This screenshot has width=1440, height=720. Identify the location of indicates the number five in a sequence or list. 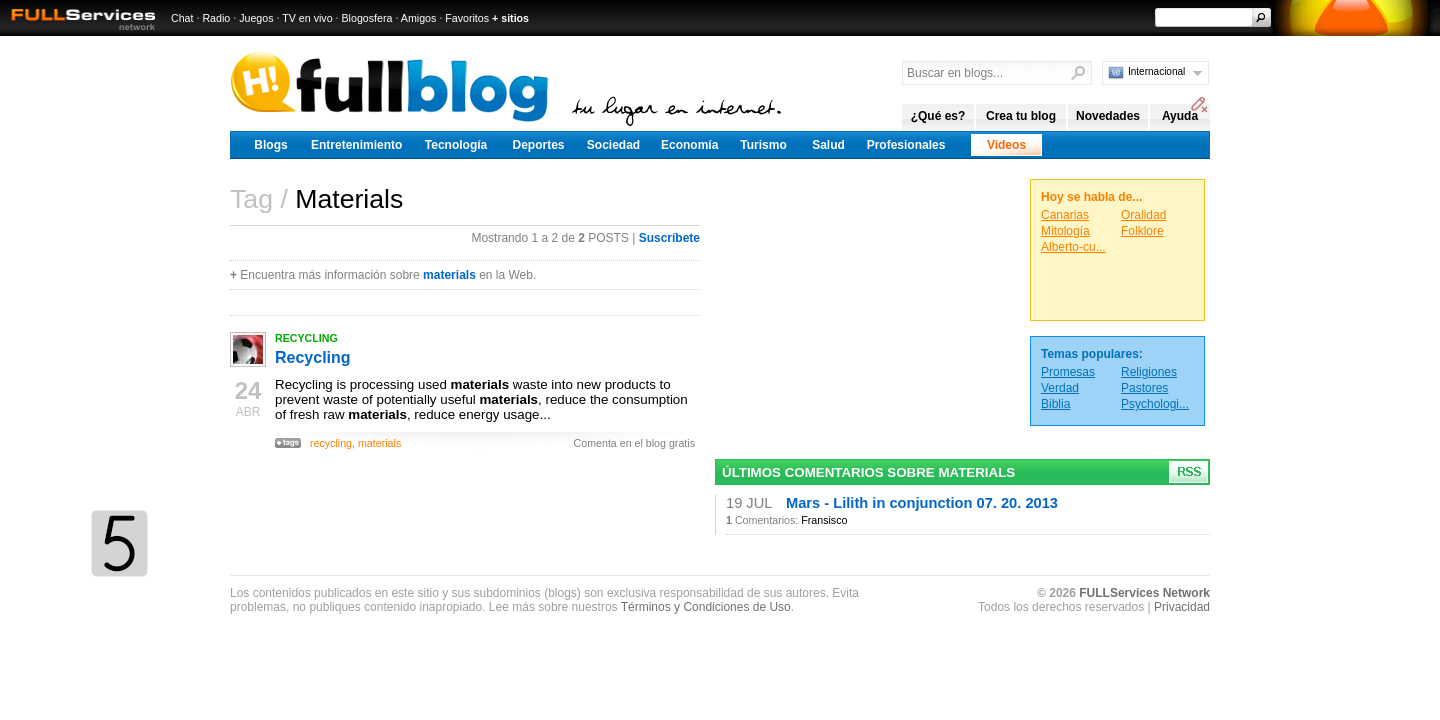
(119, 543).